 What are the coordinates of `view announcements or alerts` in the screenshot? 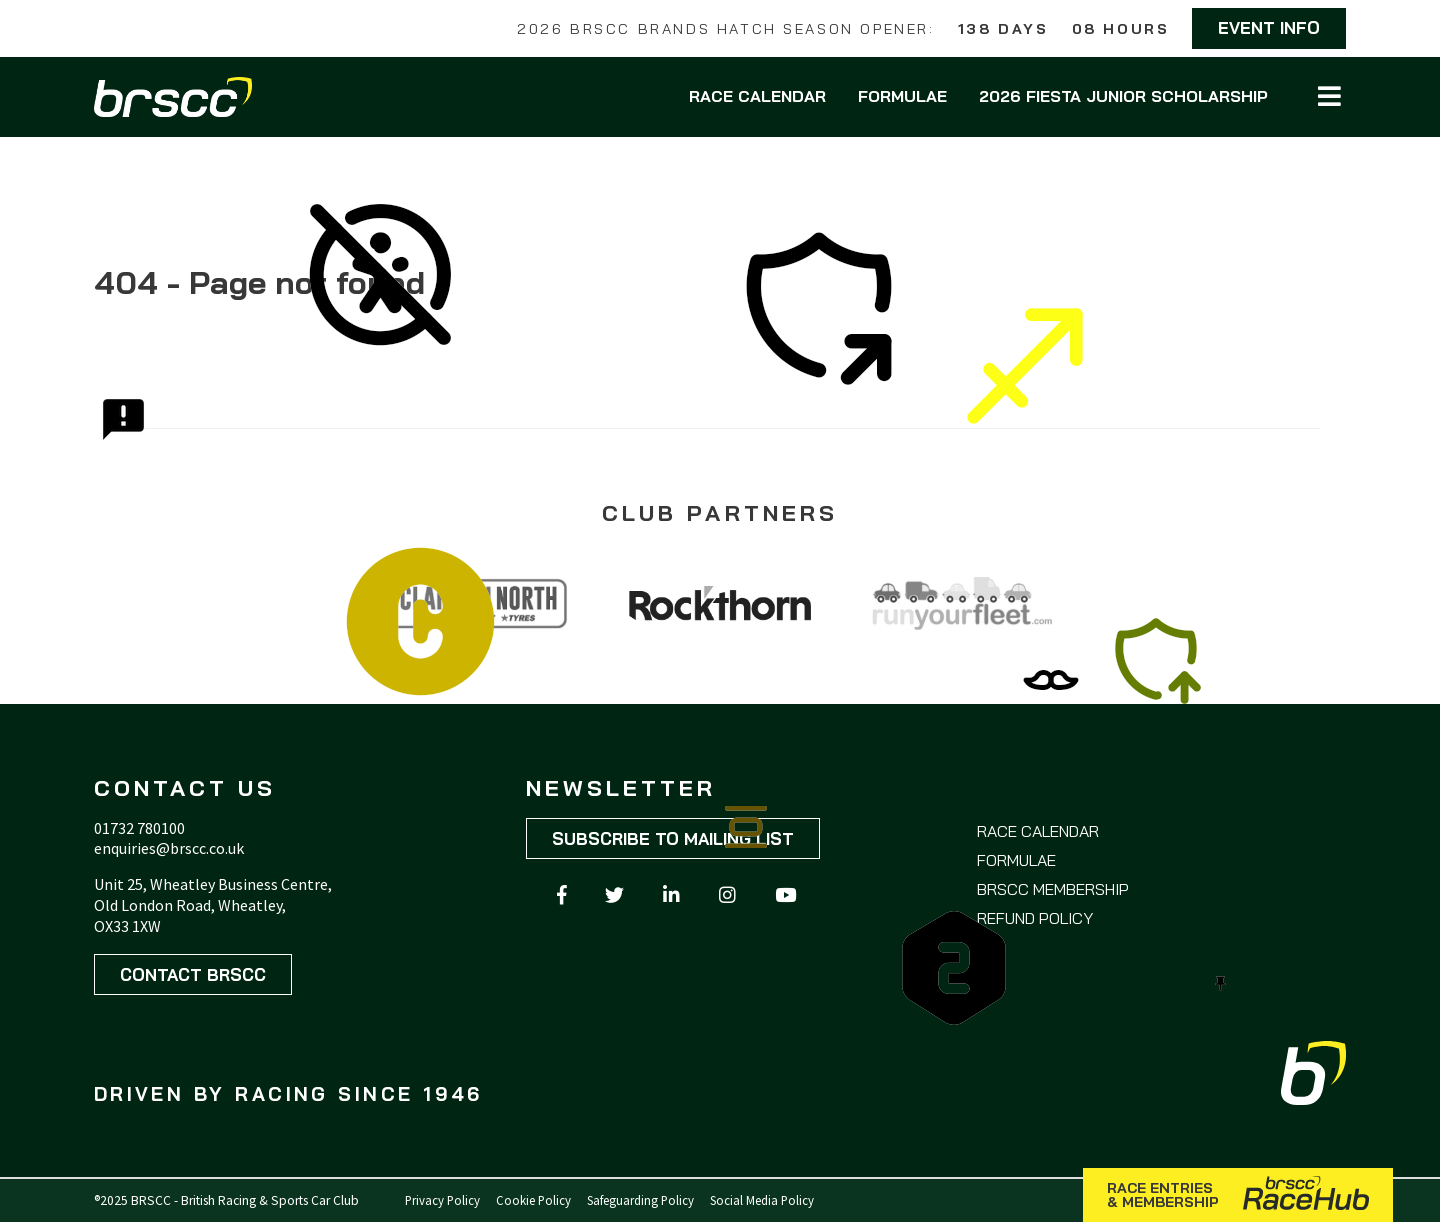 It's located at (123, 419).